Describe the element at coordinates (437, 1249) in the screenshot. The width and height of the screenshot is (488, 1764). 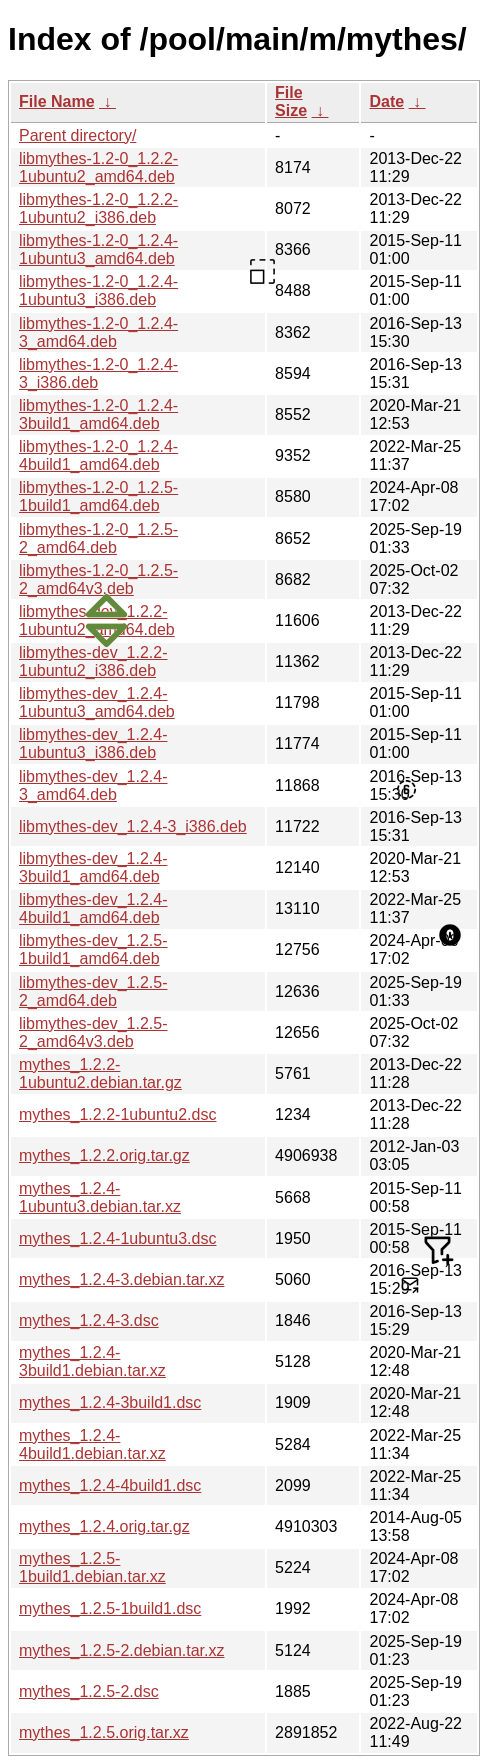
I see `add a new filter` at that location.